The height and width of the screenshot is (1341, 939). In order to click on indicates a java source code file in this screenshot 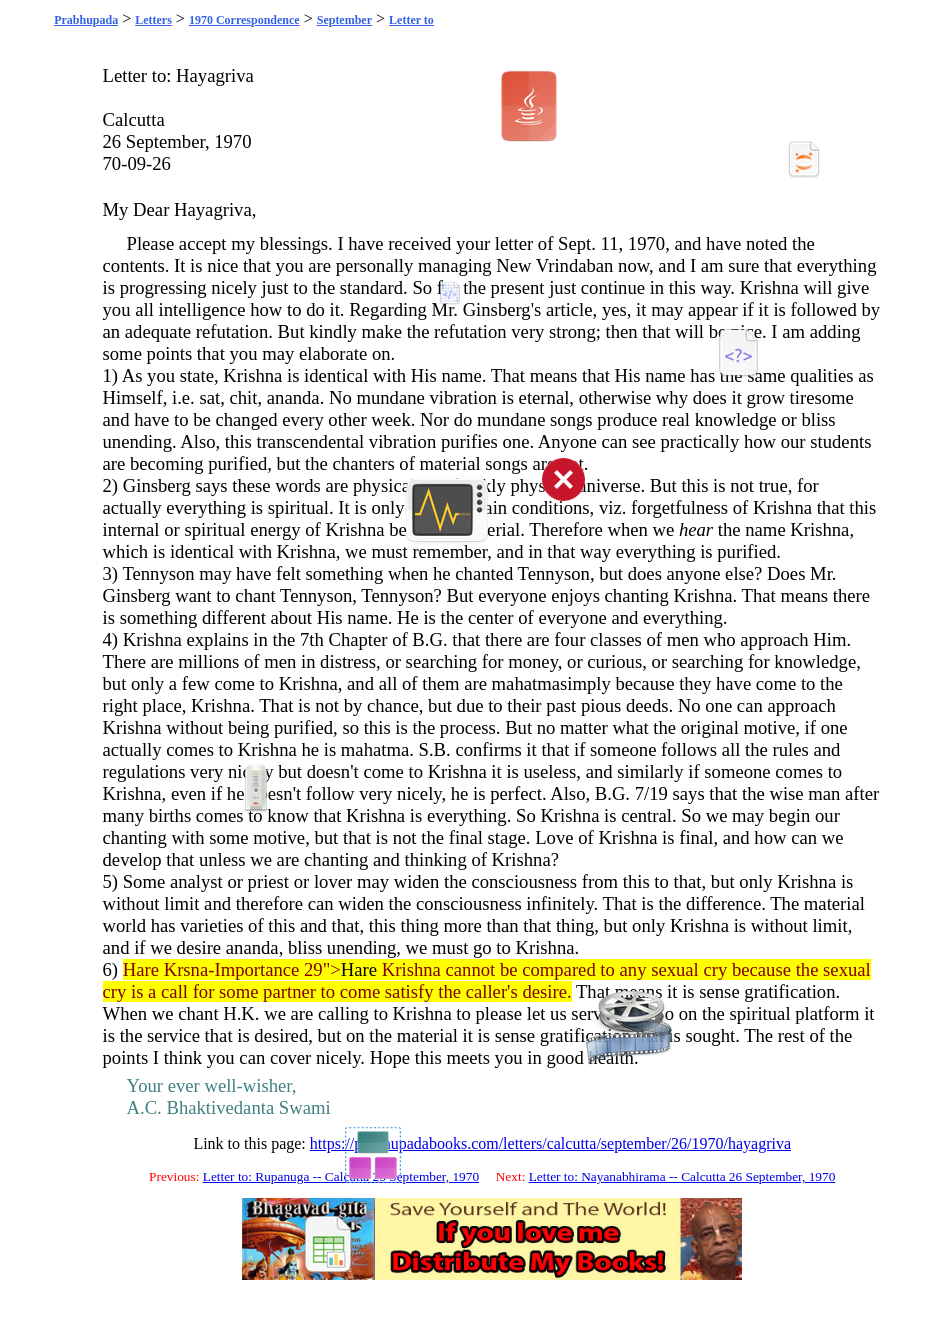, I will do `click(529, 106)`.